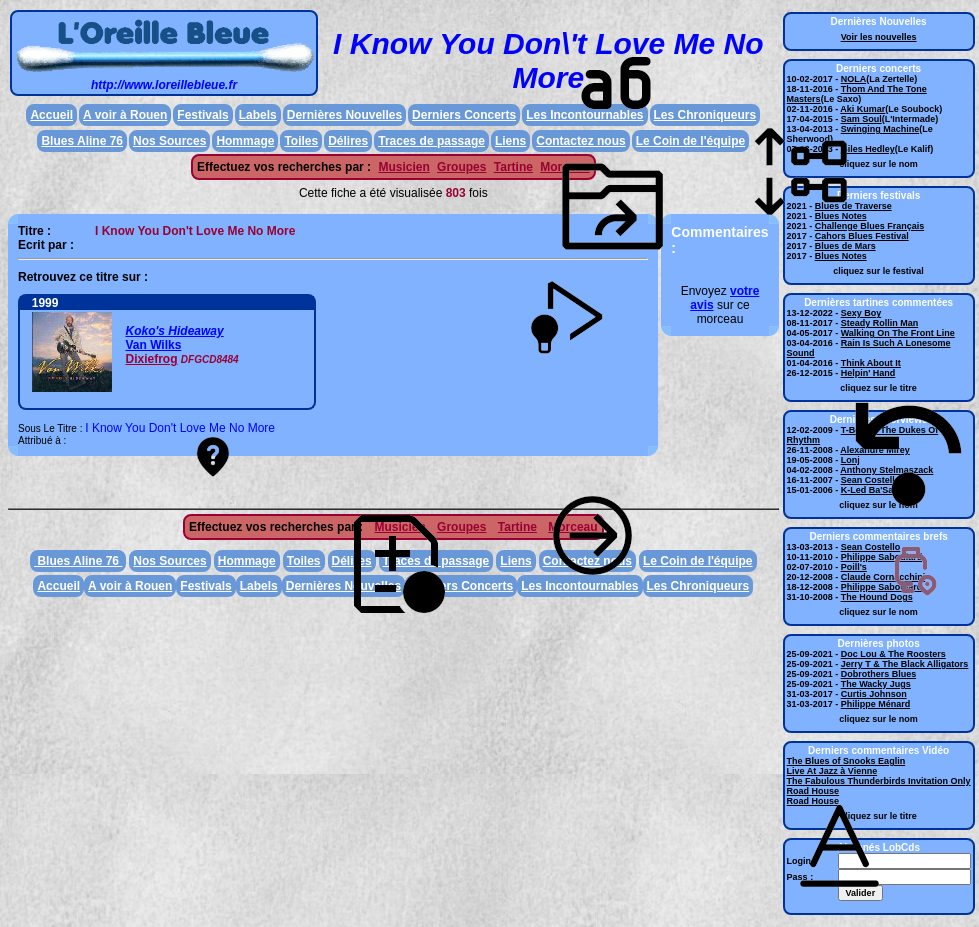 This screenshot has height=927, width=979. I want to click on switch to cyrillic keyboard layout, so click(616, 83).